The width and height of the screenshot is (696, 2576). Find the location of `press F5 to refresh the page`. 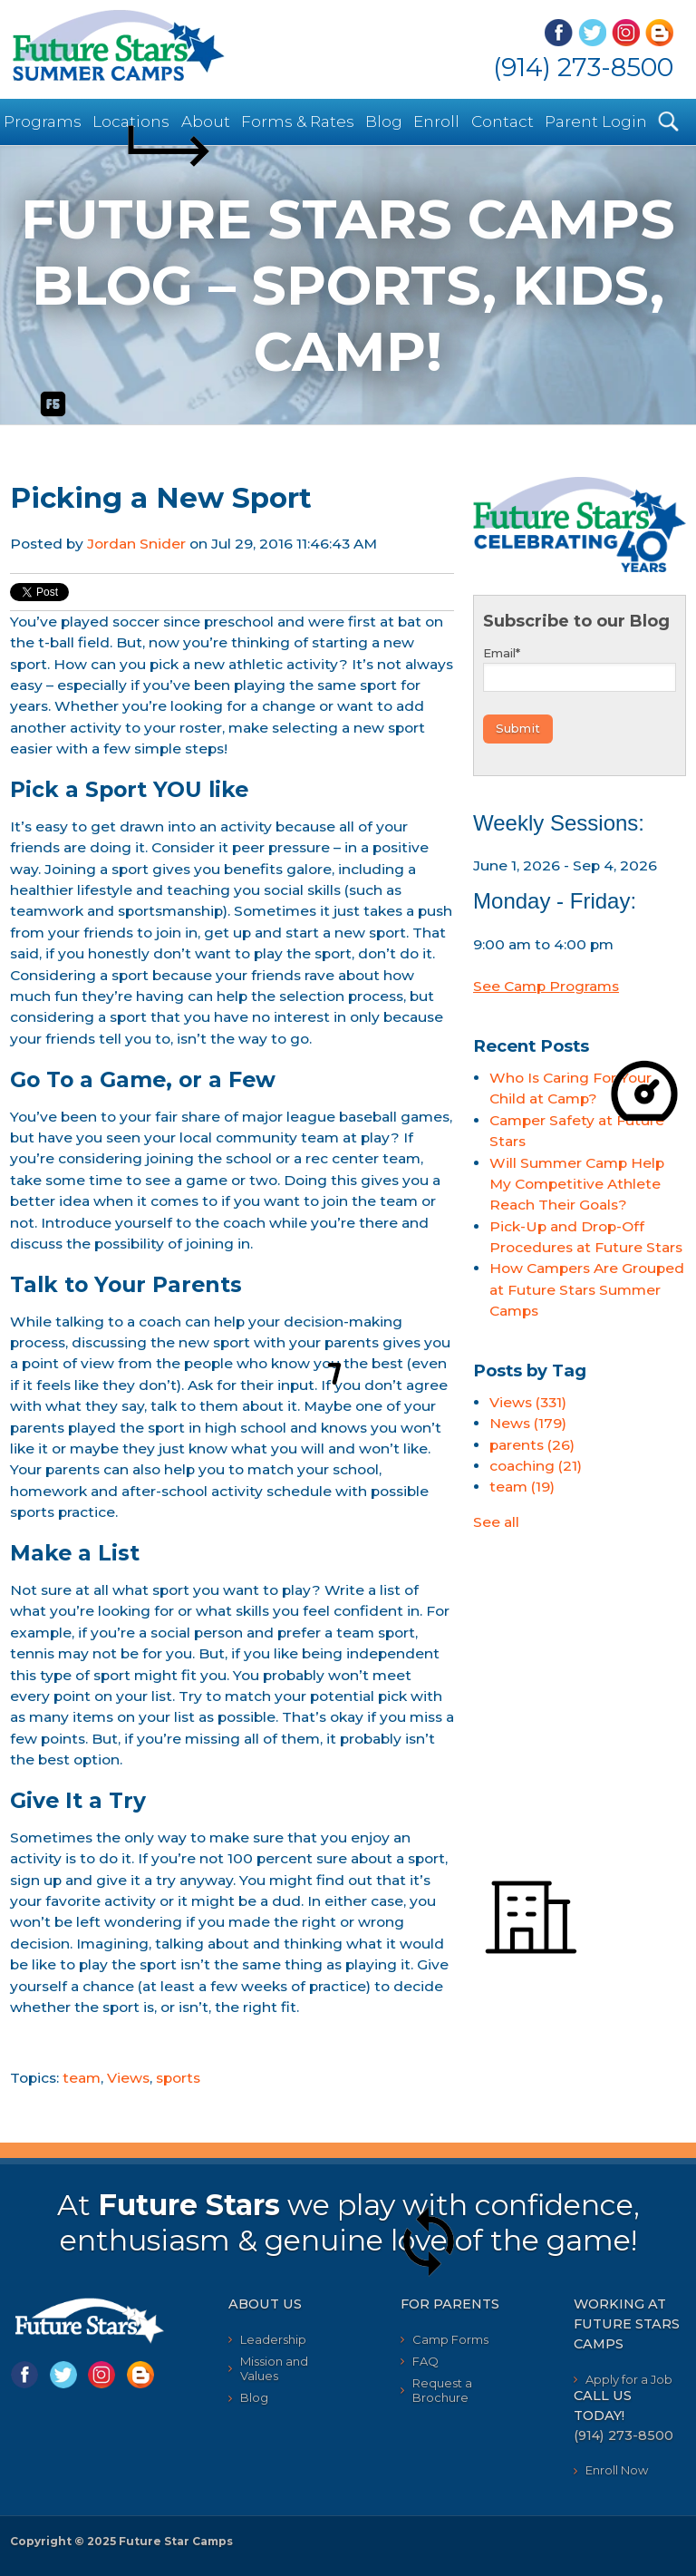

press F5 to refresh the page is located at coordinates (53, 403).